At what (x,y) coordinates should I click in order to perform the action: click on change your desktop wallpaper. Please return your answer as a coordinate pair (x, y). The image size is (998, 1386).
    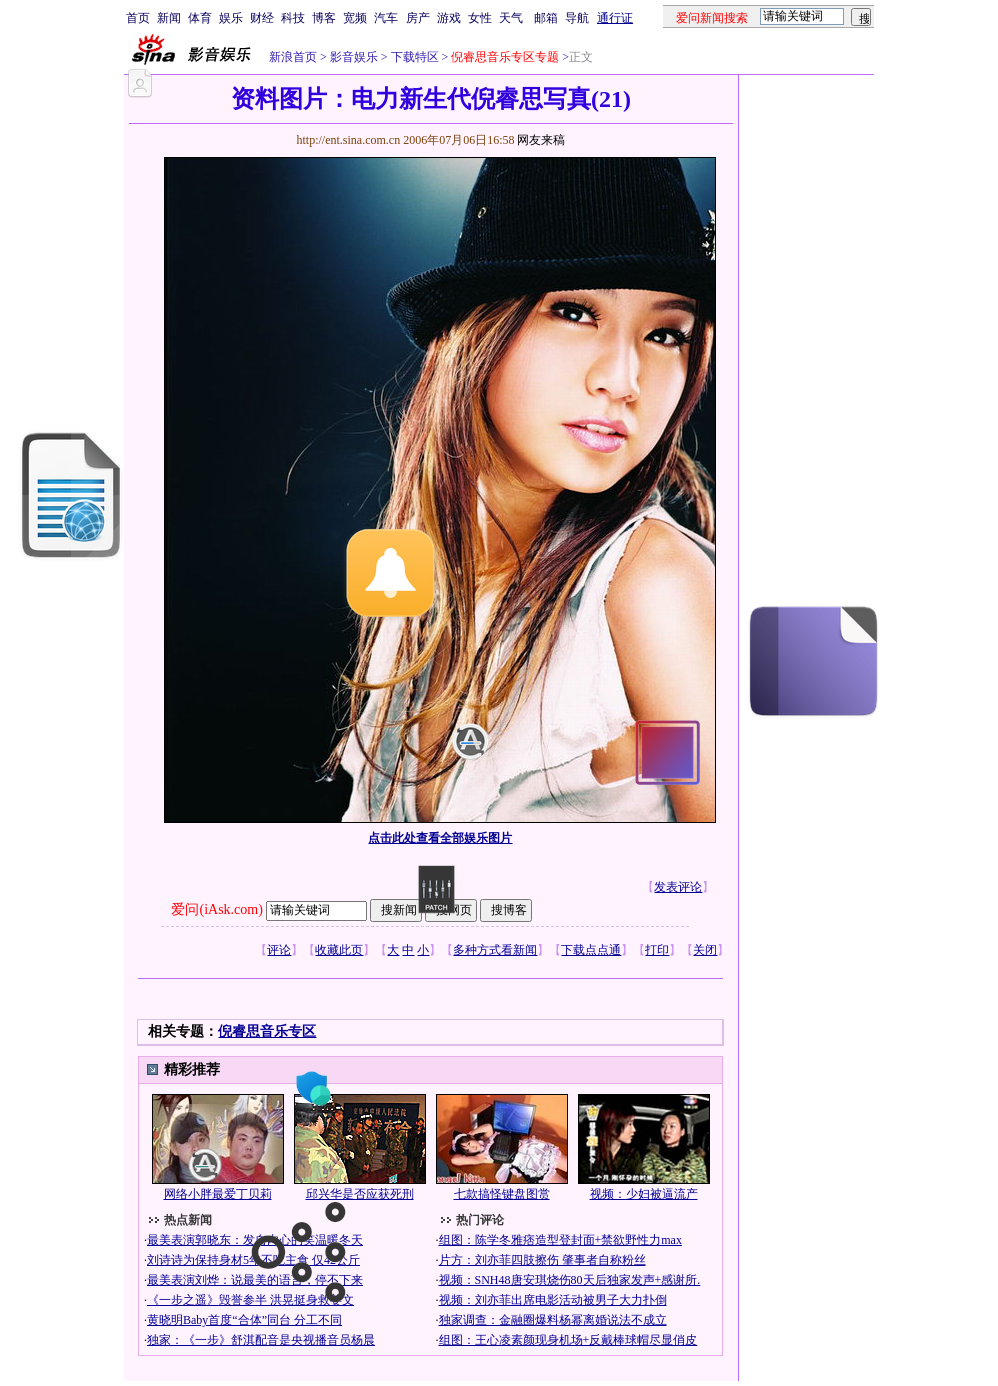
    Looking at the image, I should click on (813, 656).